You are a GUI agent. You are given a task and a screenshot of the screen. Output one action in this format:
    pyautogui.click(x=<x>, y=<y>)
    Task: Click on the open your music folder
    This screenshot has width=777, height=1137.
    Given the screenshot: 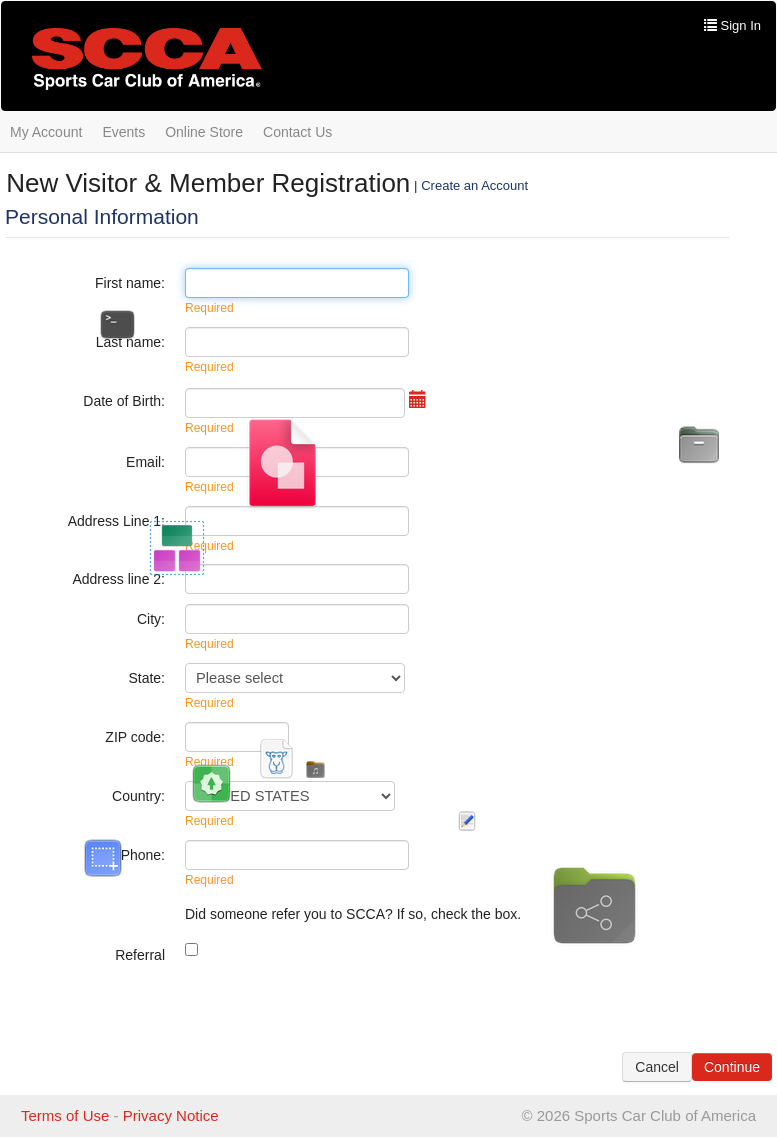 What is the action you would take?
    pyautogui.click(x=315, y=769)
    